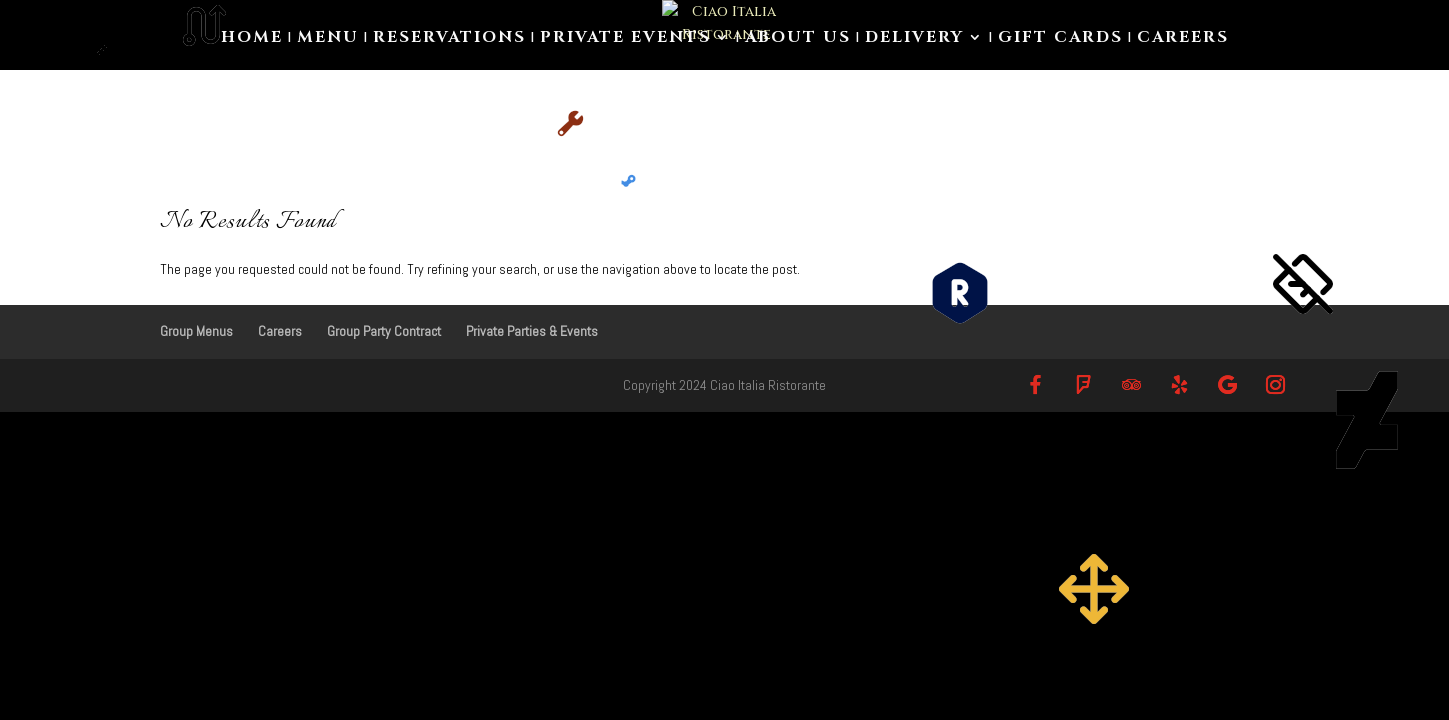 The width and height of the screenshot is (1449, 720). What do you see at coordinates (628, 180) in the screenshot?
I see `open Steam gaming platform` at bounding box center [628, 180].